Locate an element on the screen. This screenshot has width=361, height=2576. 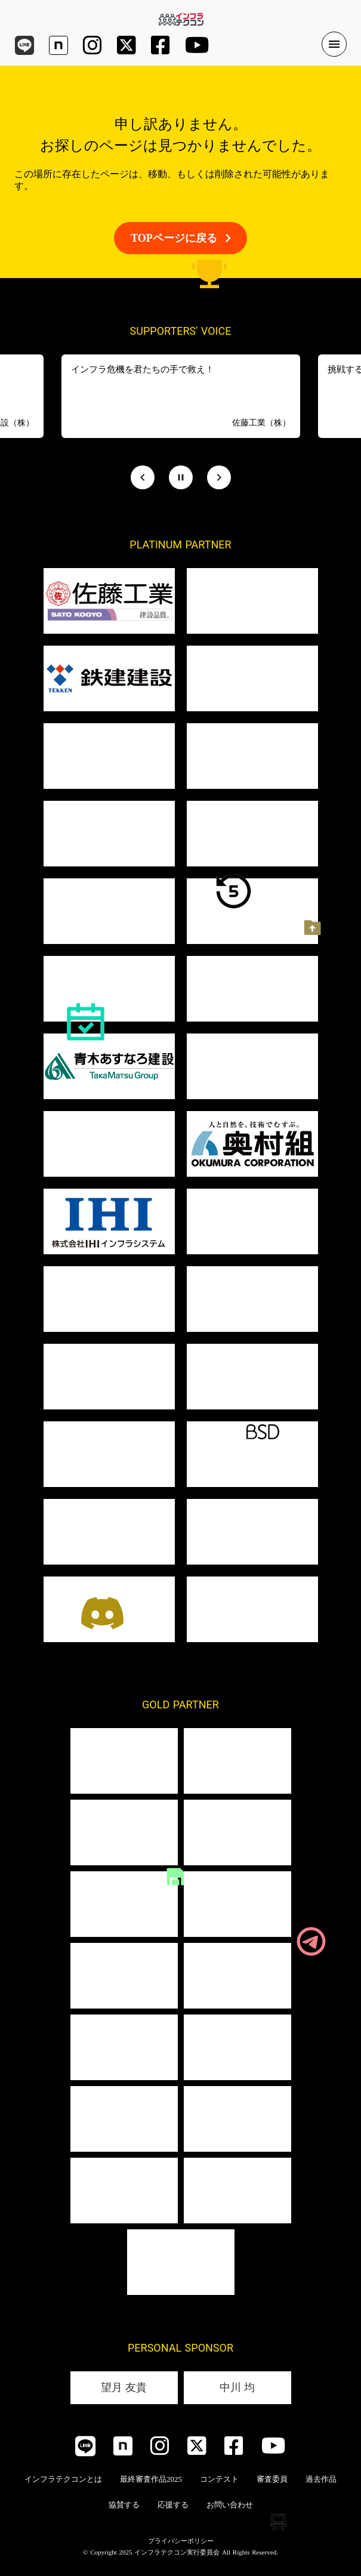
BSD operating system logo is located at coordinates (263, 1432).